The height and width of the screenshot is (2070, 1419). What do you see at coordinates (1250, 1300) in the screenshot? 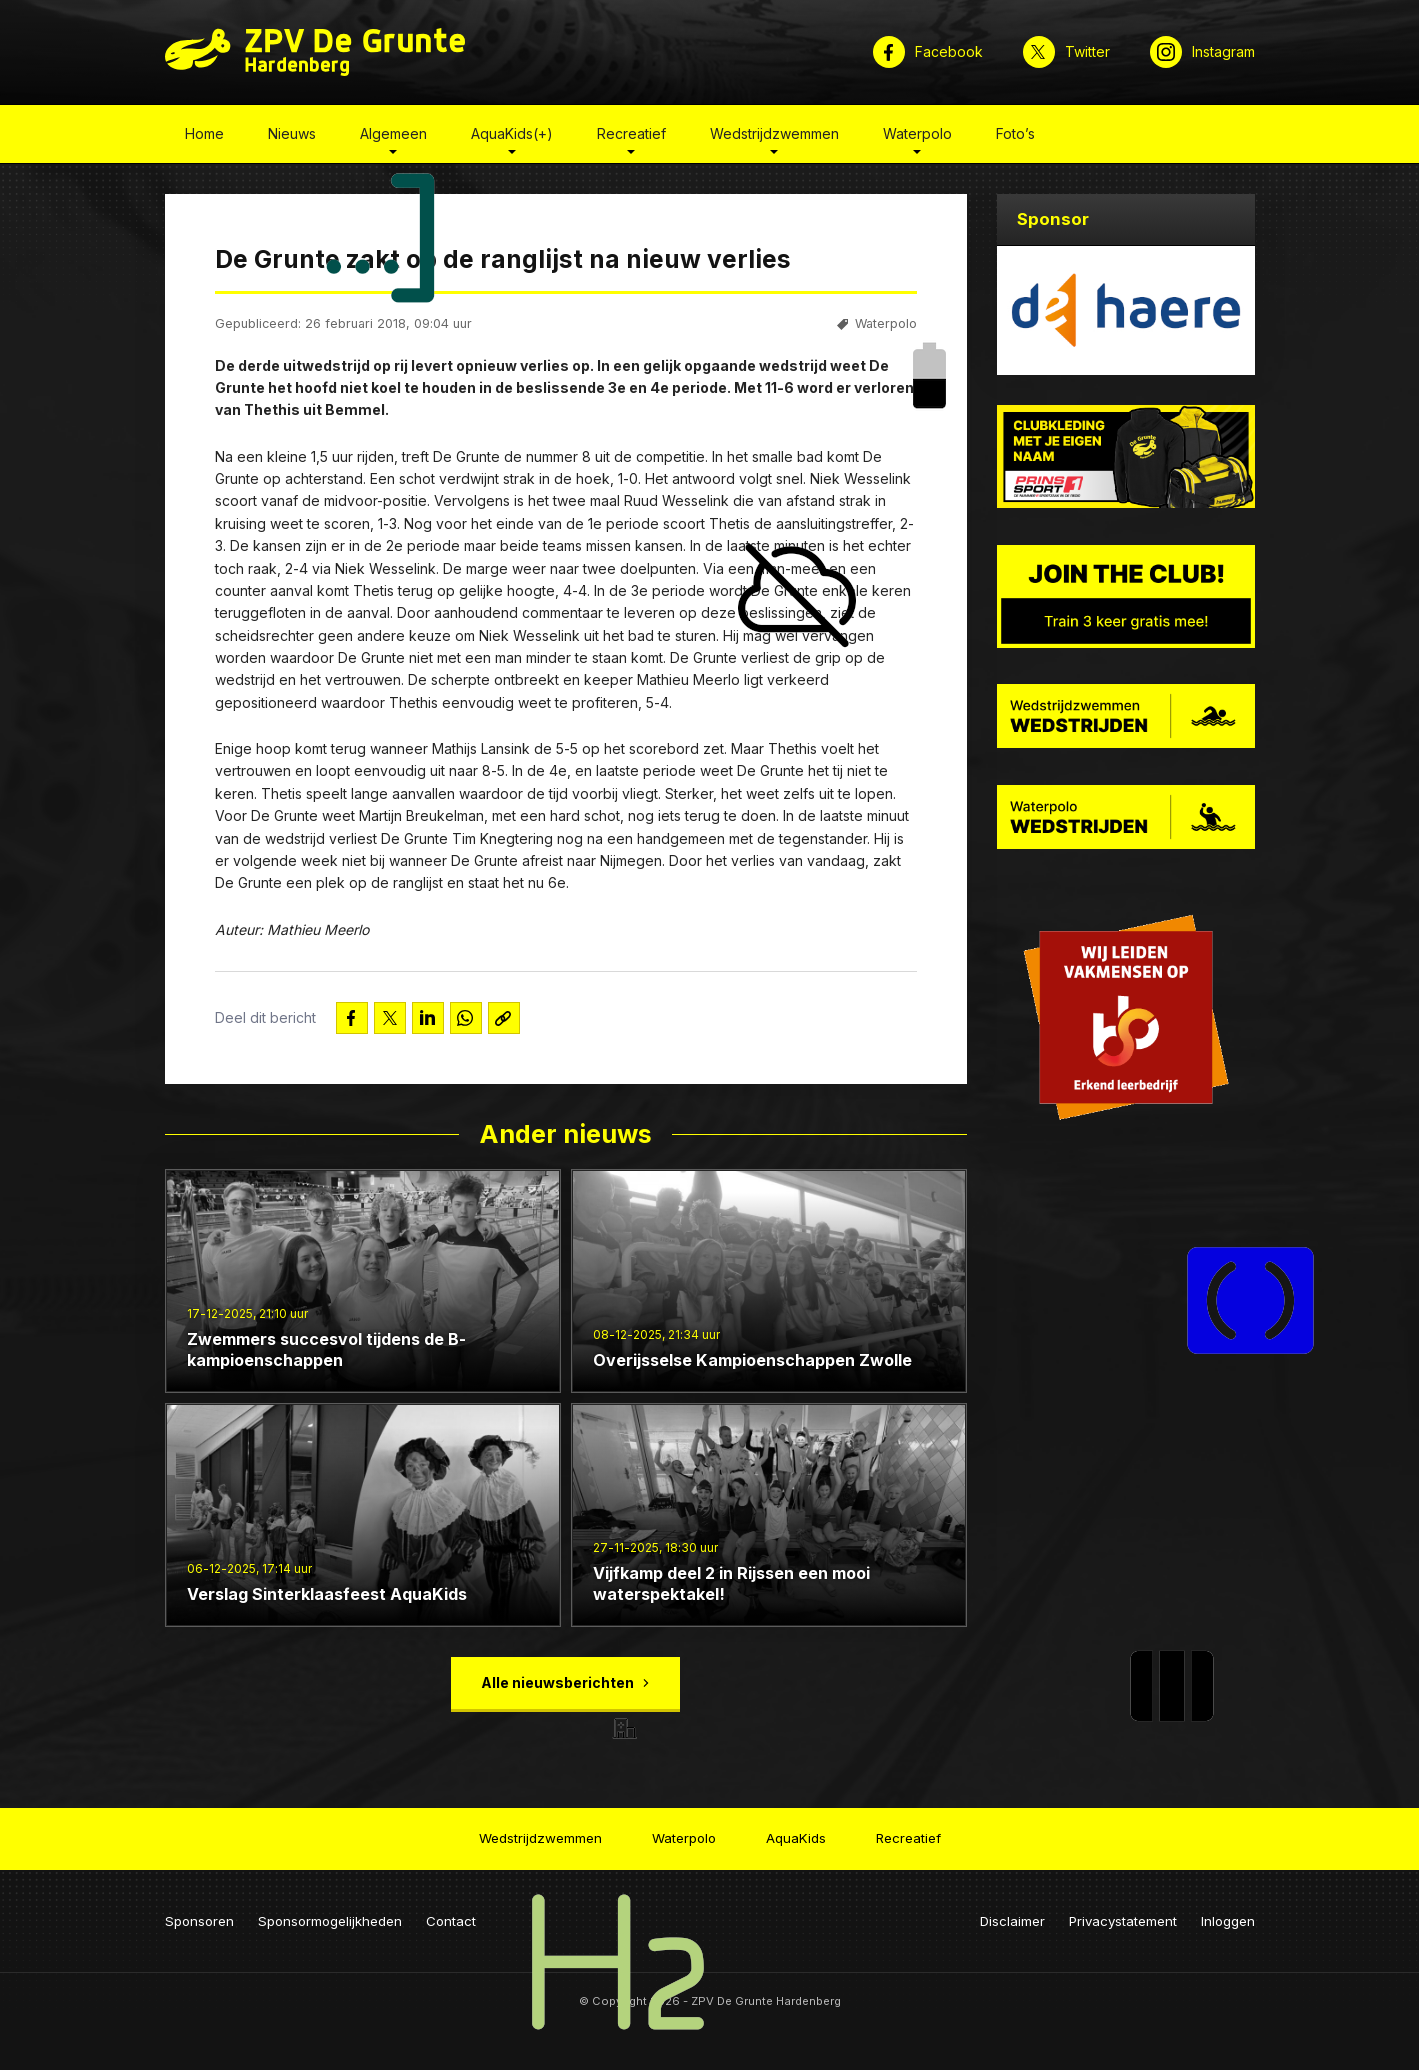
I see `insert parentheses or brackets in text` at bounding box center [1250, 1300].